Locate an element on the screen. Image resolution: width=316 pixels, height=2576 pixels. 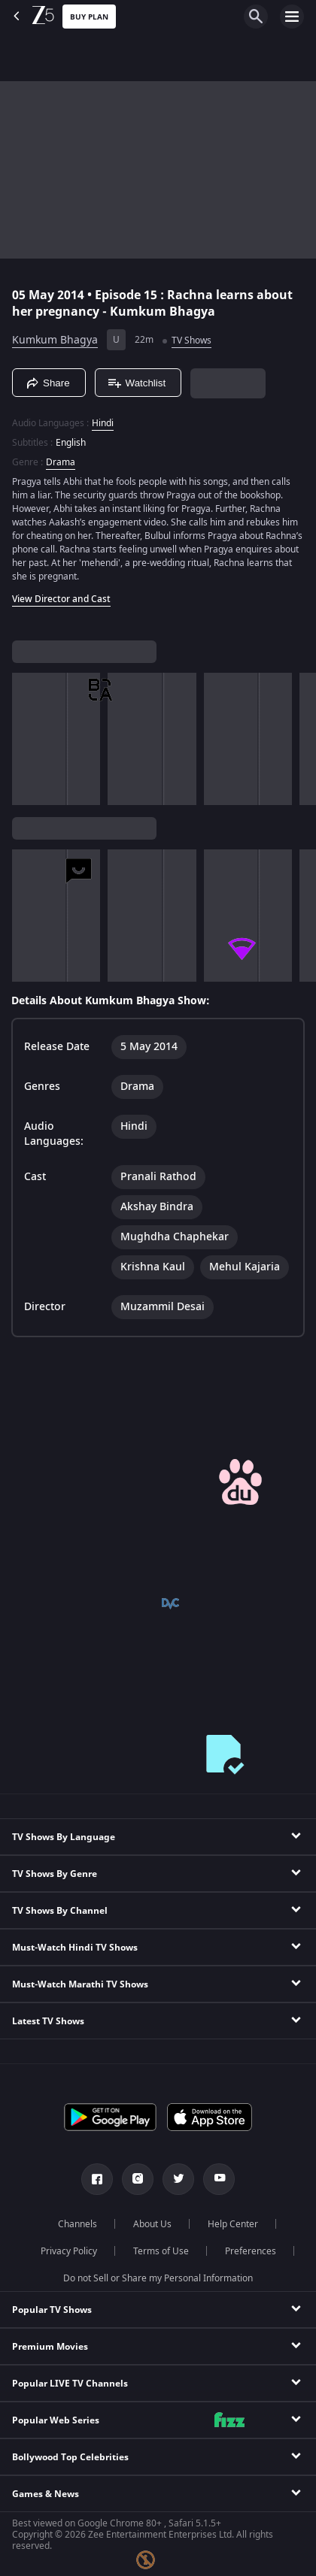
indicates weak wifi signal strength is located at coordinates (242, 949).